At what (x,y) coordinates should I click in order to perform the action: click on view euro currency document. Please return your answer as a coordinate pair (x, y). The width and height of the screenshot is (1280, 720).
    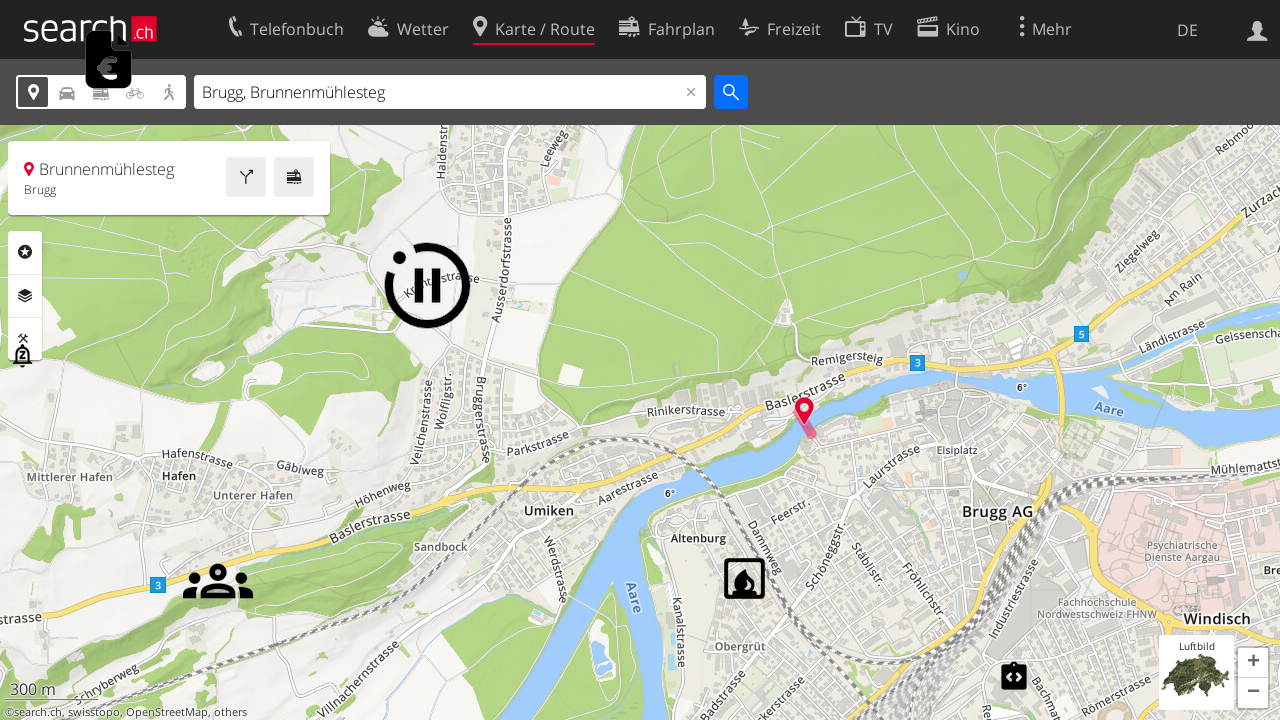
    Looking at the image, I should click on (108, 59).